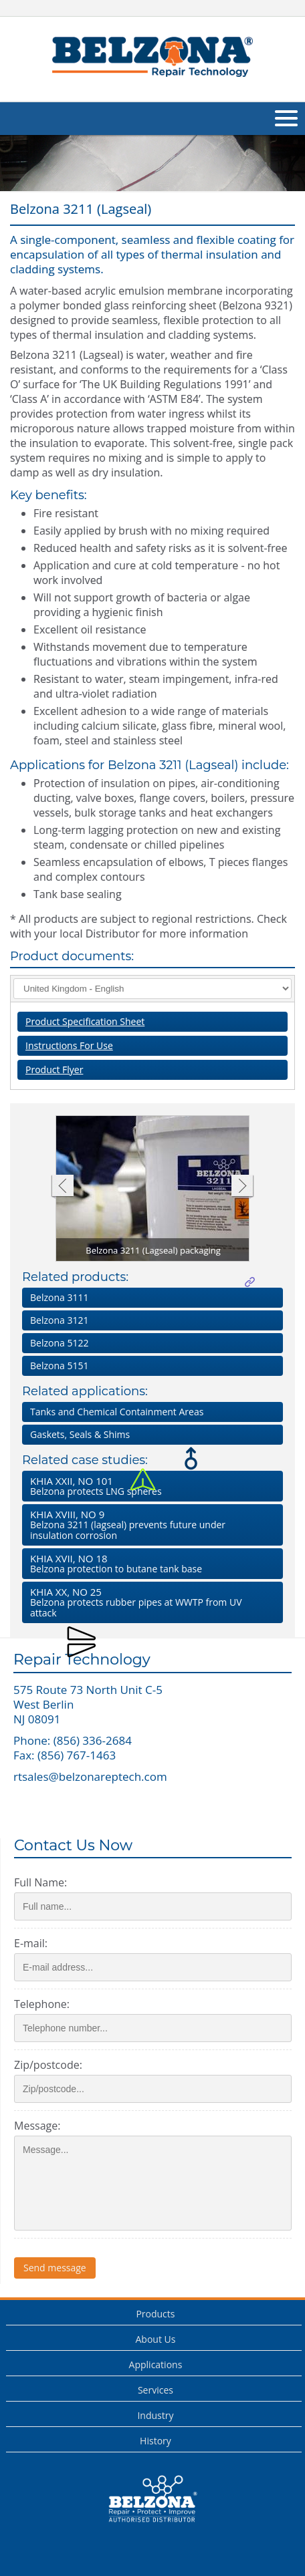 The width and height of the screenshot is (305, 2576). What do you see at coordinates (249, 1282) in the screenshot?
I see `copy or share a link` at bounding box center [249, 1282].